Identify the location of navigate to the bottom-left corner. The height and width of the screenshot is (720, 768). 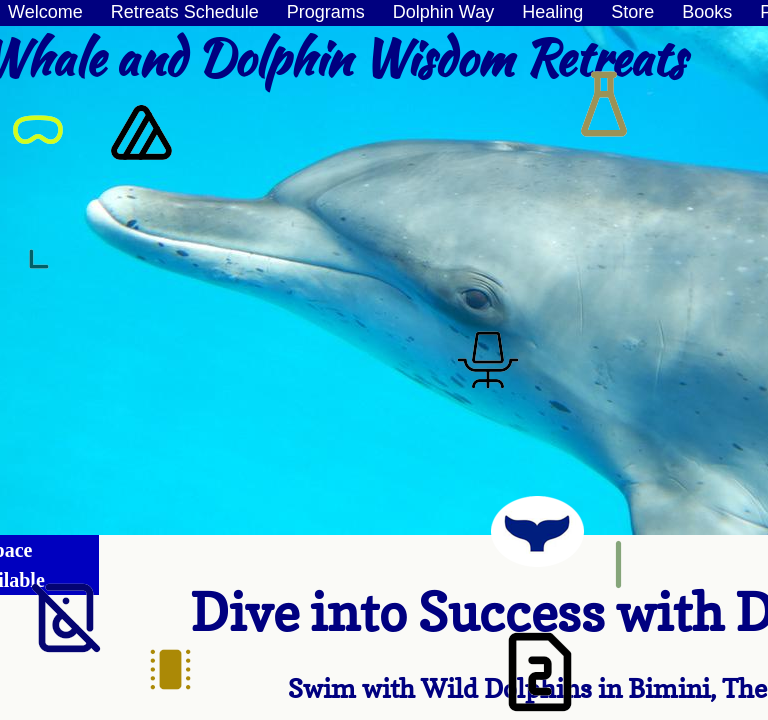
(39, 259).